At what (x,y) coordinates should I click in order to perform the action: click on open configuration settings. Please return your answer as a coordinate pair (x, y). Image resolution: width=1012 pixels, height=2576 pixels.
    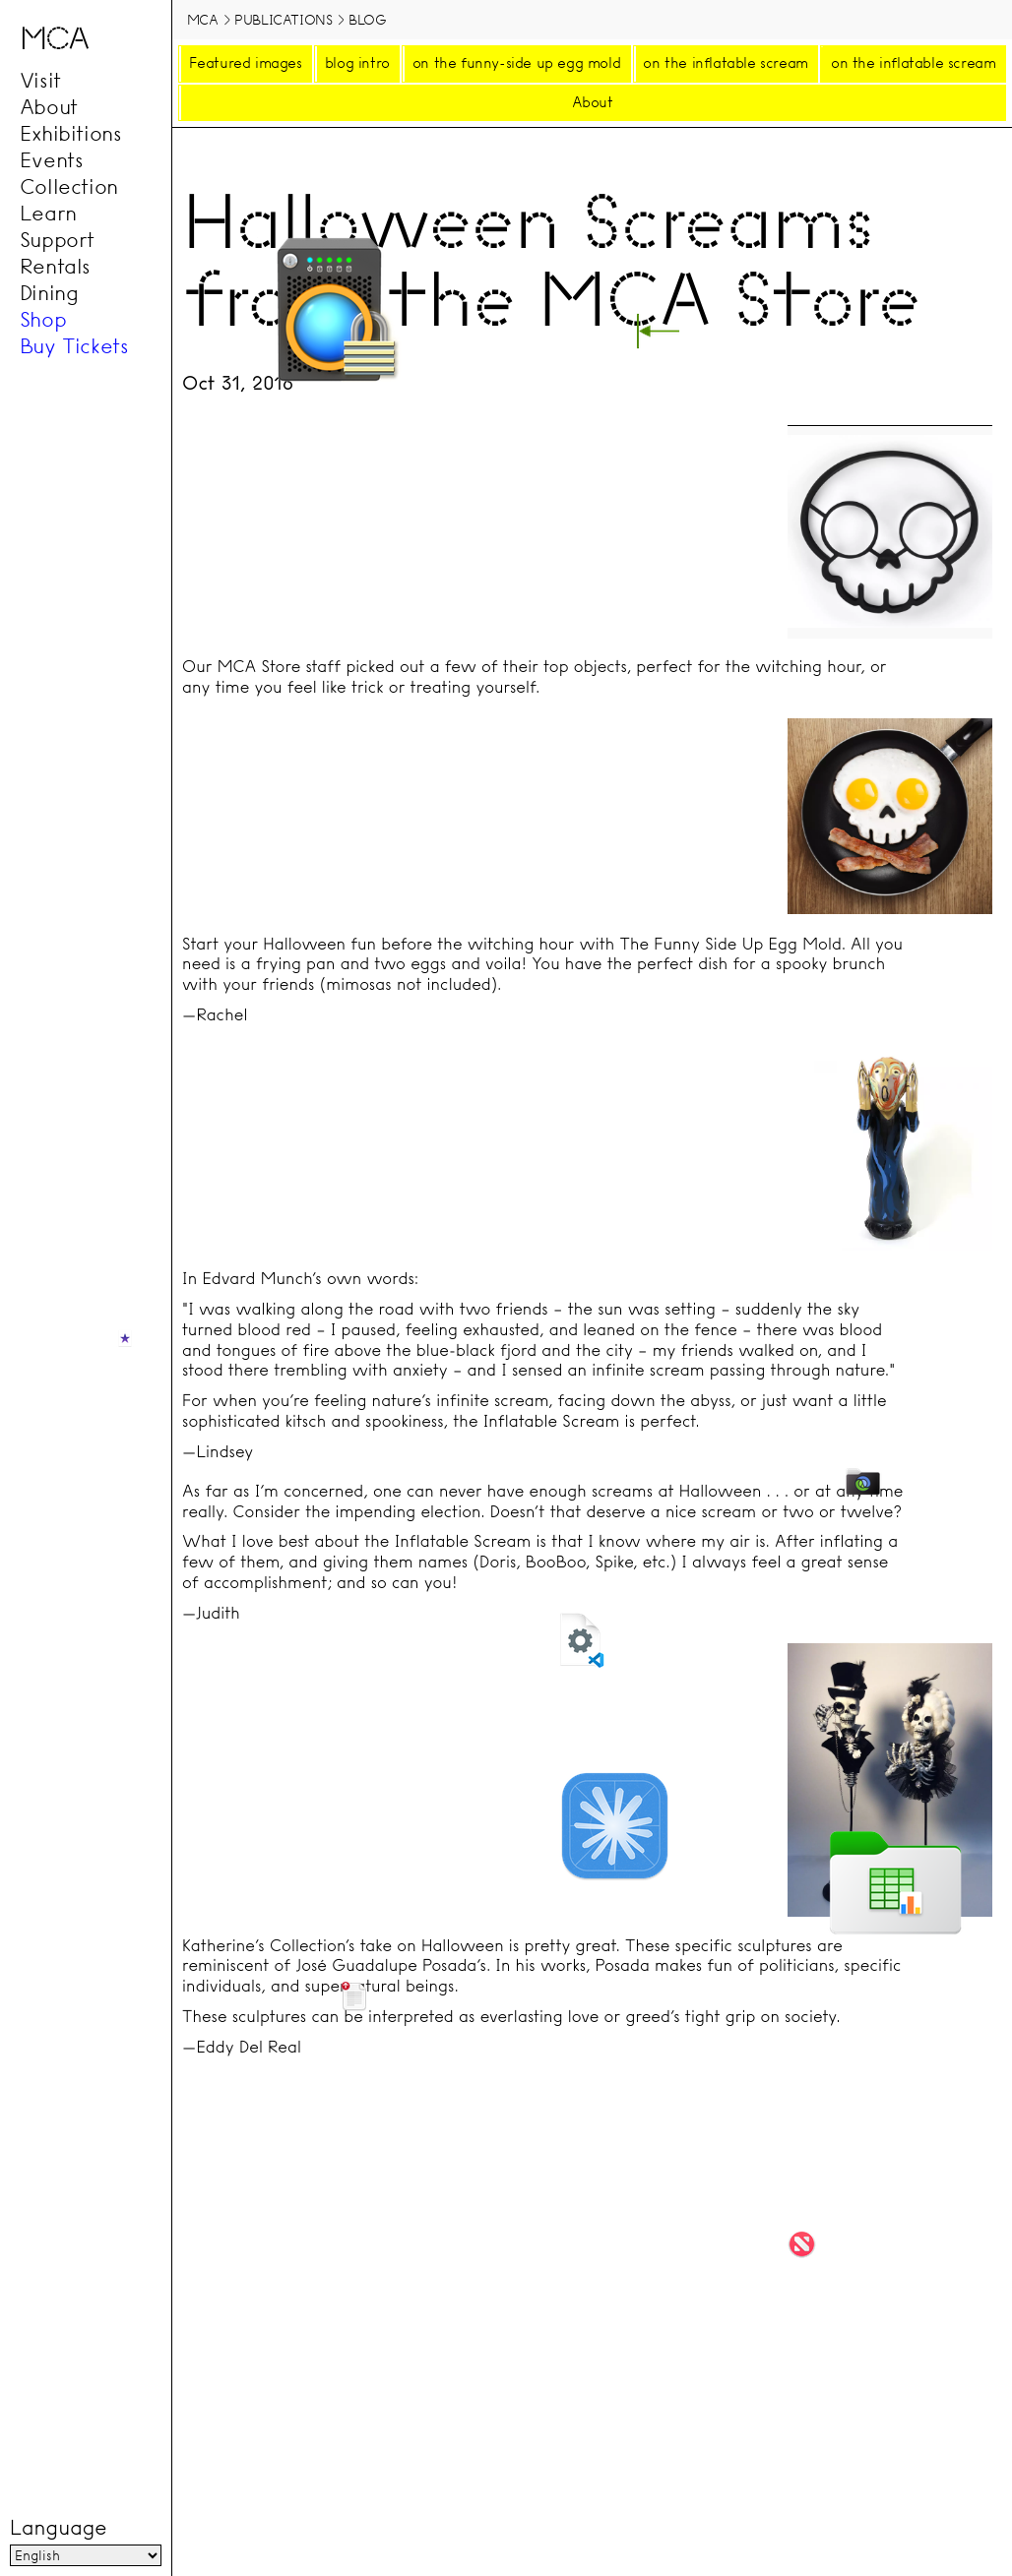
    Looking at the image, I should click on (580, 1640).